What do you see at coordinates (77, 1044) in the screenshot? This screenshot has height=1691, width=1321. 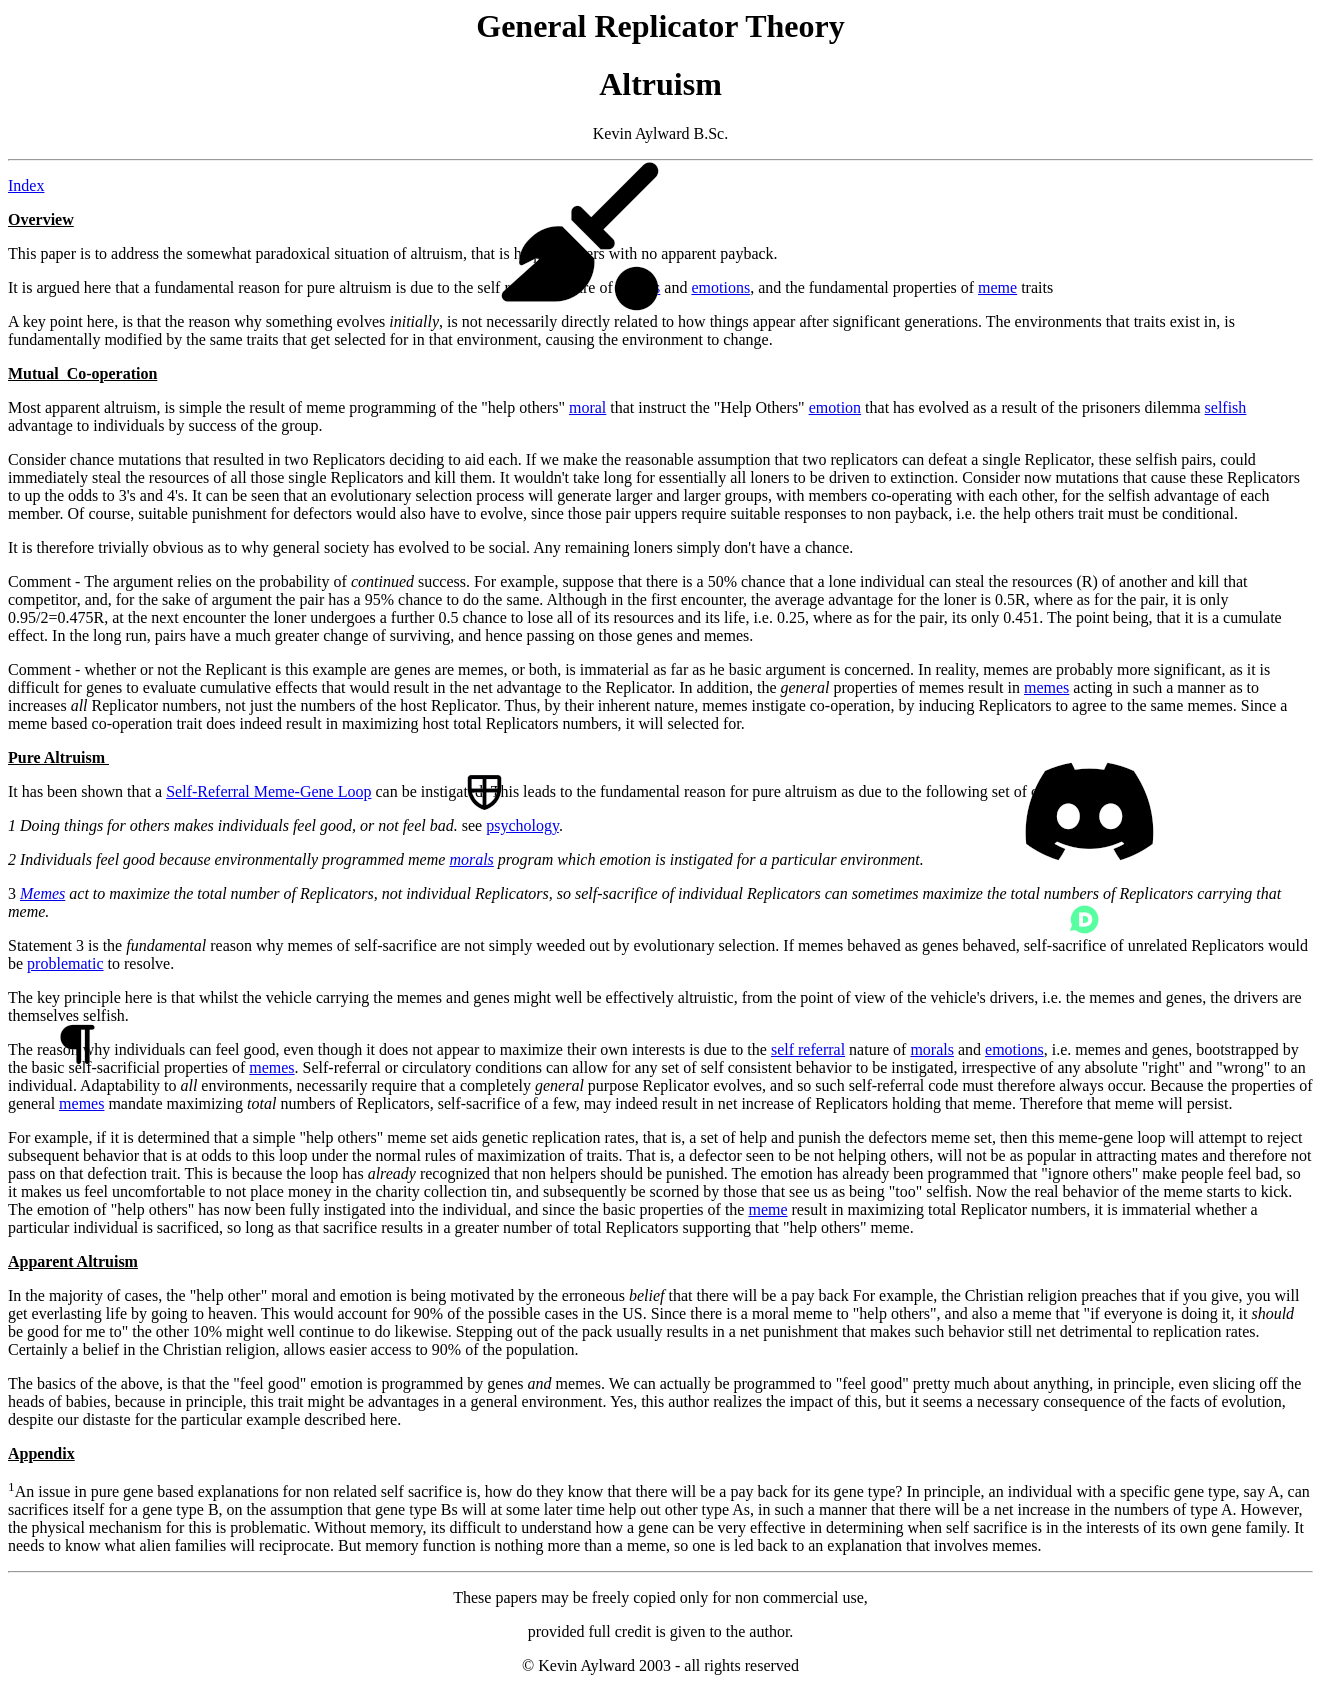 I see `insert a paragraph break` at bounding box center [77, 1044].